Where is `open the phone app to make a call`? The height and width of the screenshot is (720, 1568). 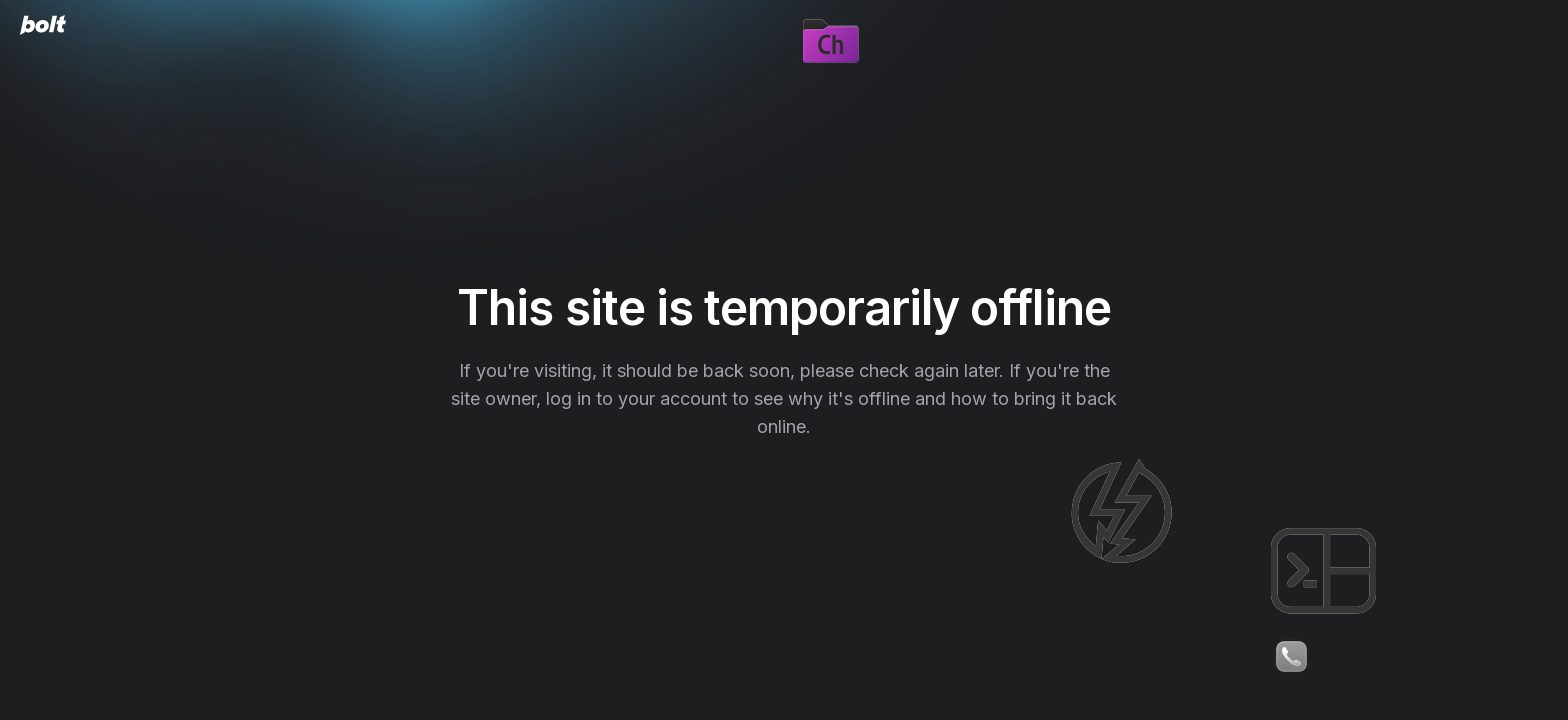 open the phone app to make a call is located at coordinates (1291, 656).